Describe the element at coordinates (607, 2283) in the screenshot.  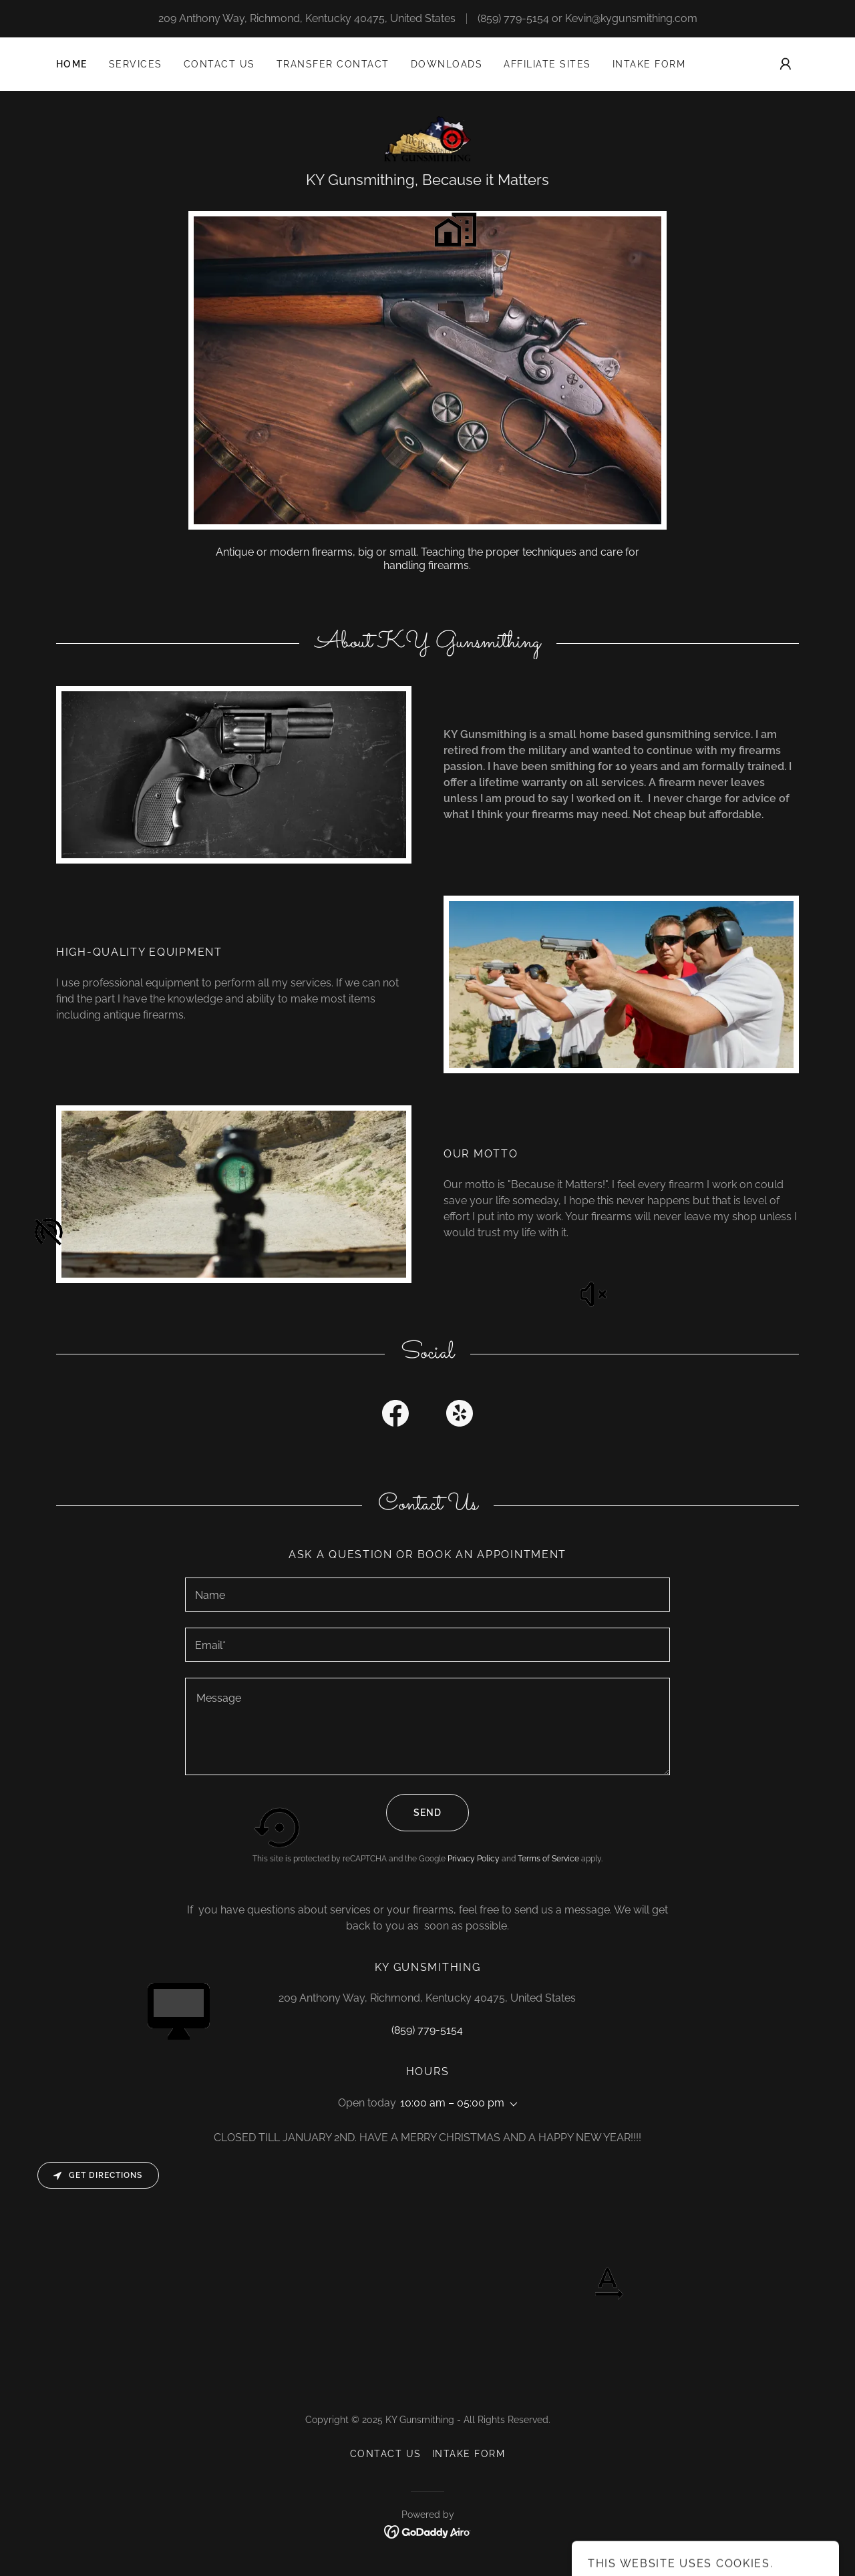
I see `set text to horizontal orientation` at that location.